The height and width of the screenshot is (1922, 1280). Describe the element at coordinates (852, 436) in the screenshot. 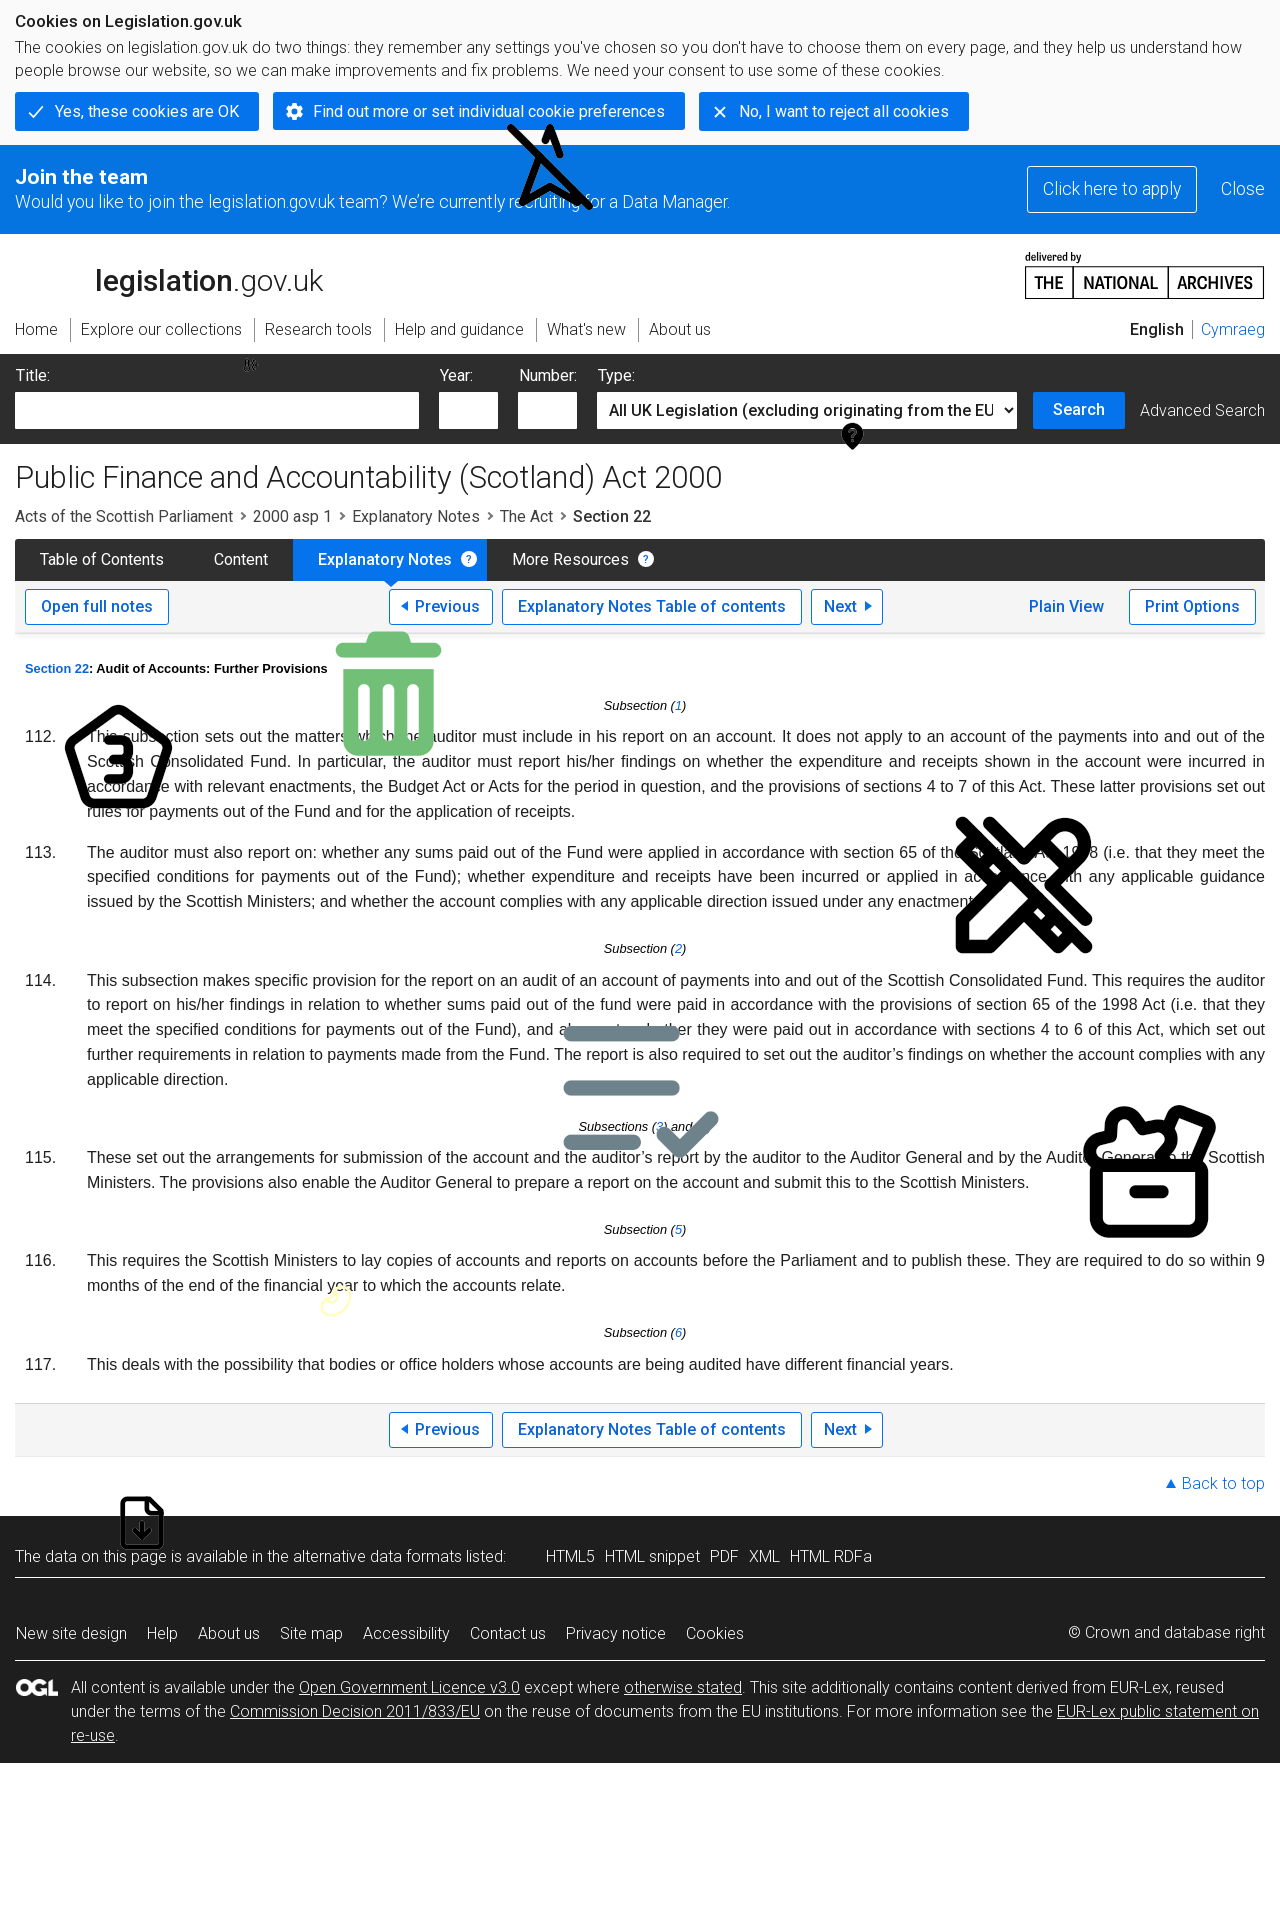

I see `unknown or unverified location` at that location.